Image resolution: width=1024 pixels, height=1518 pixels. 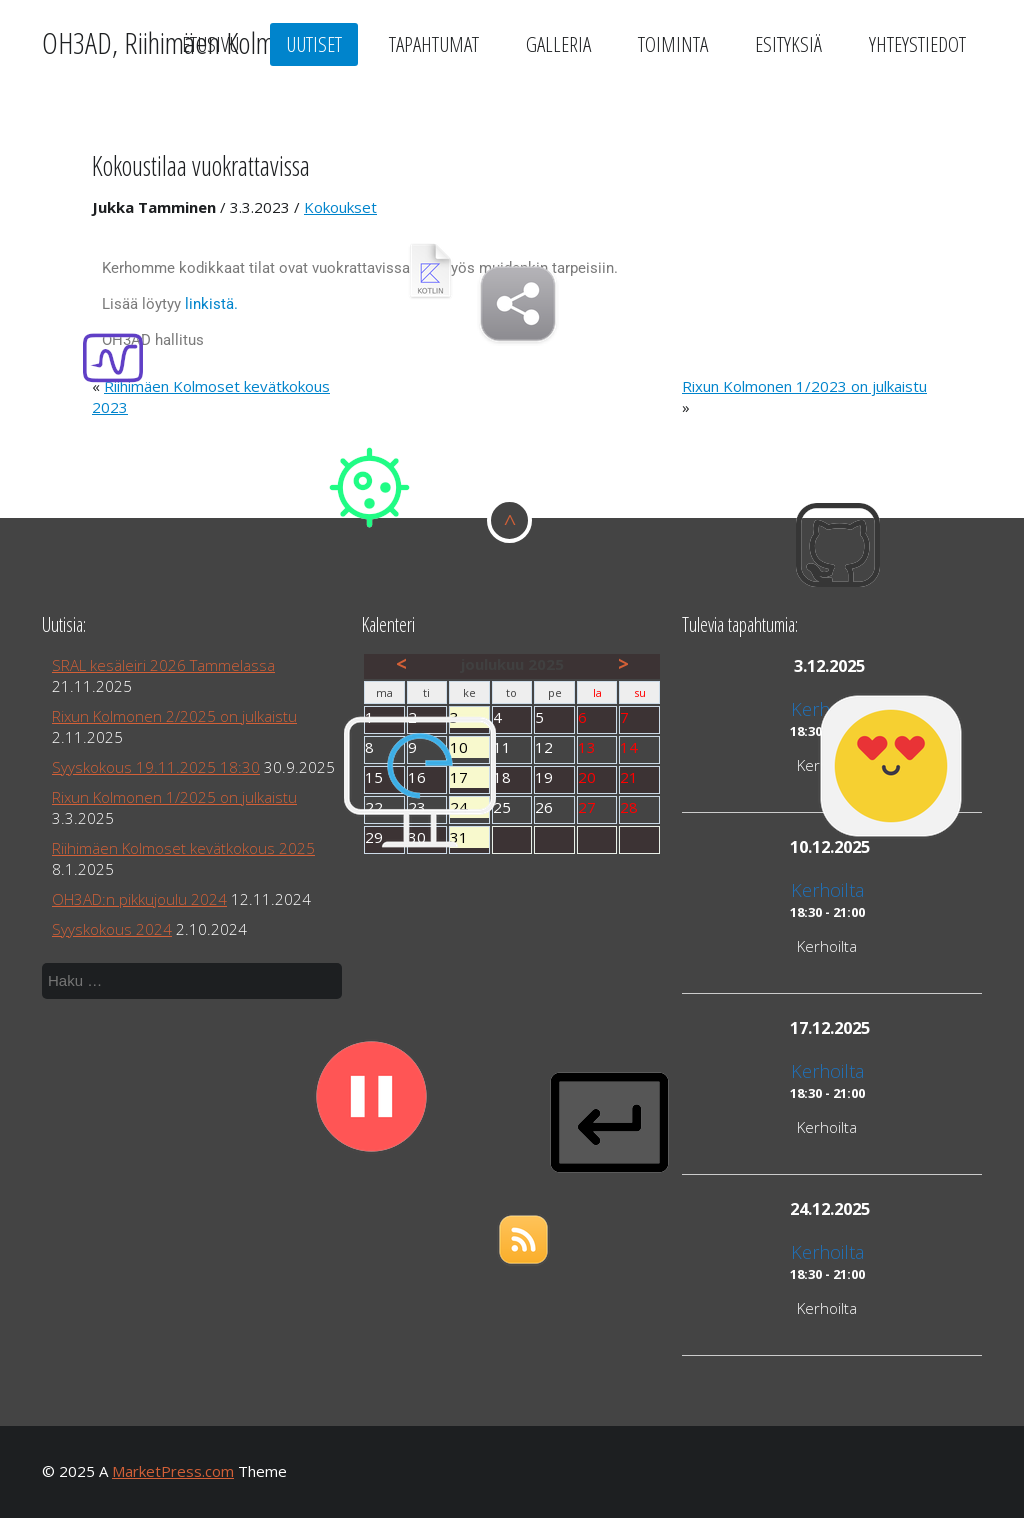 I want to click on access RSS feed settings, so click(x=523, y=1240).